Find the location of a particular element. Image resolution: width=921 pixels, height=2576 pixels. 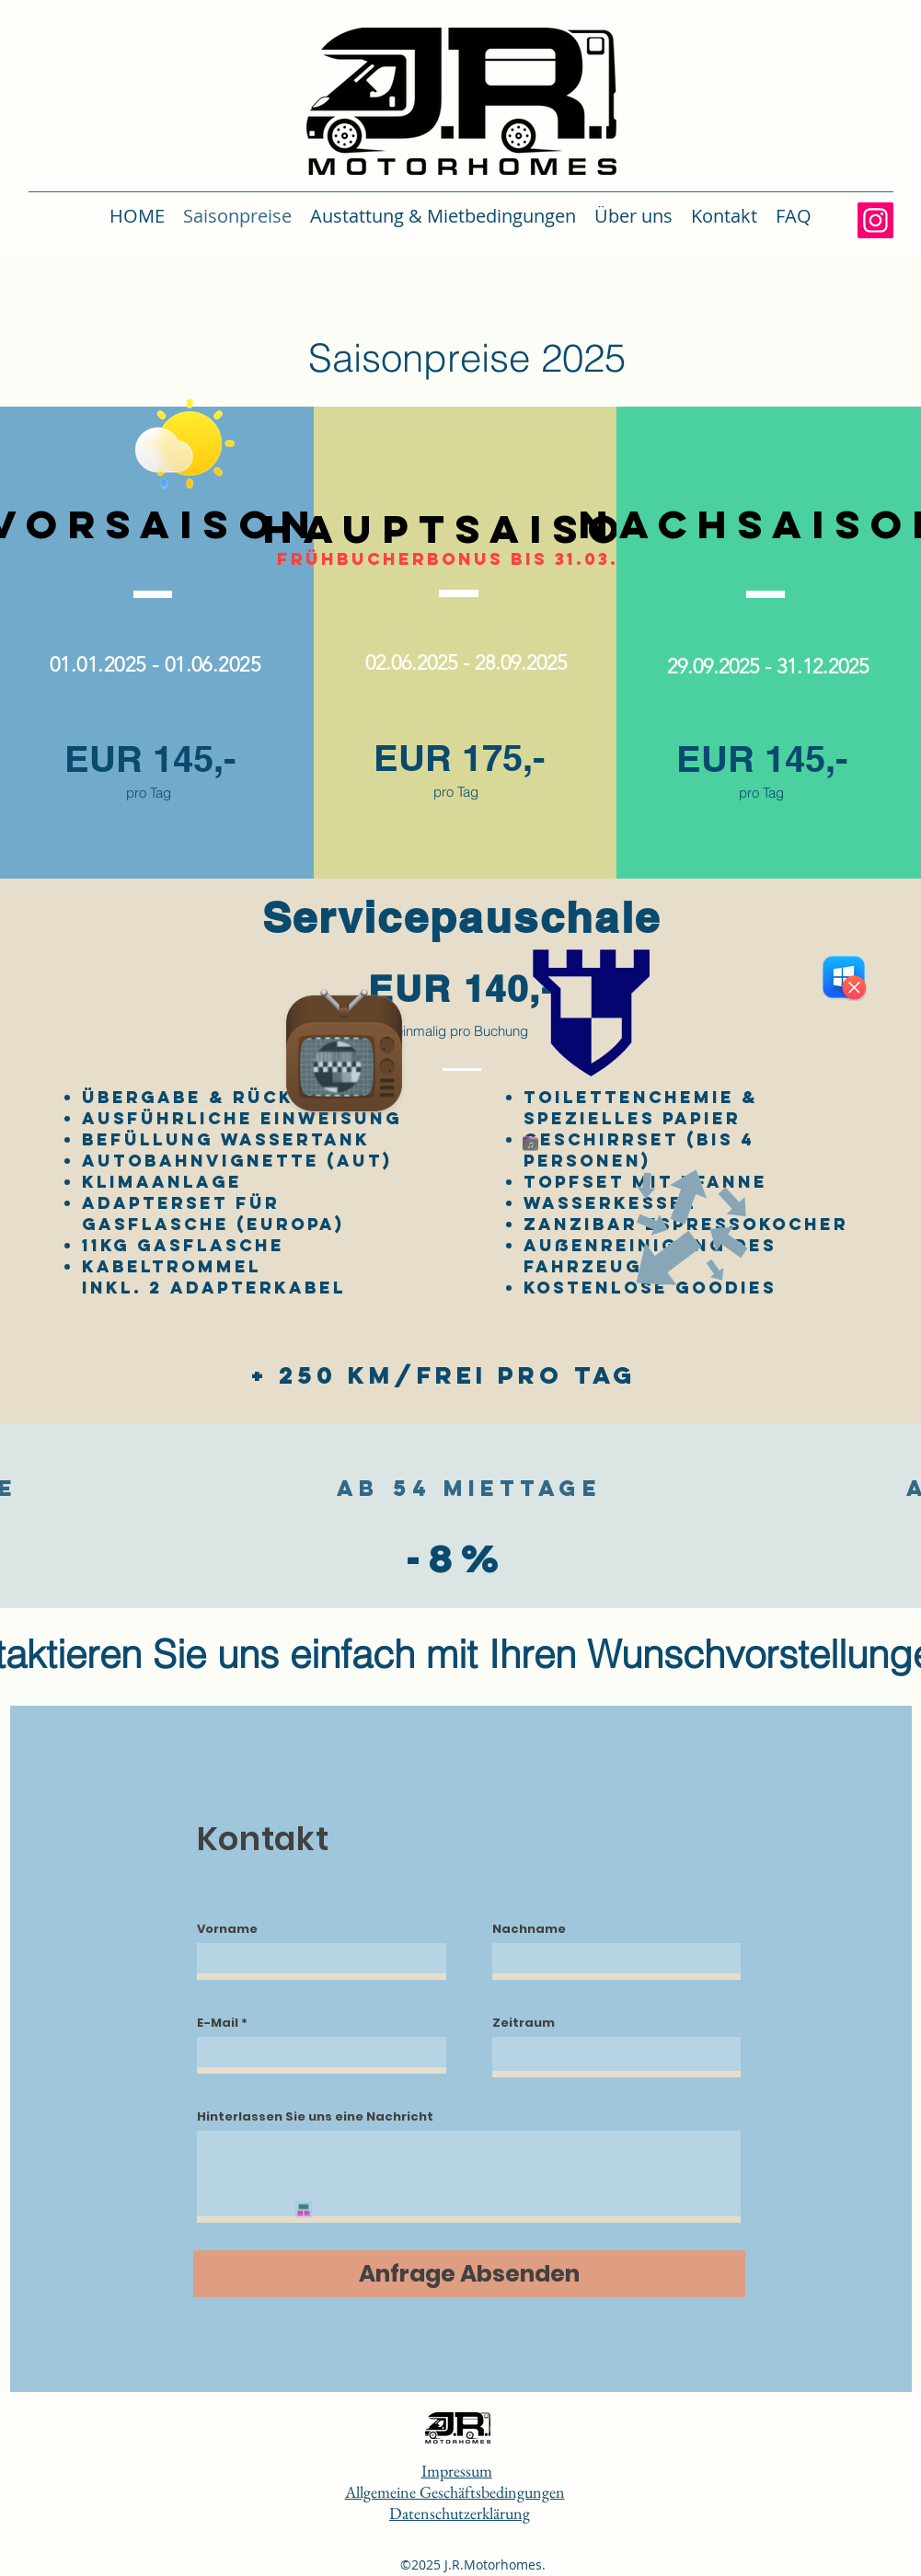

open your music folder is located at coordinates (530, 1143).